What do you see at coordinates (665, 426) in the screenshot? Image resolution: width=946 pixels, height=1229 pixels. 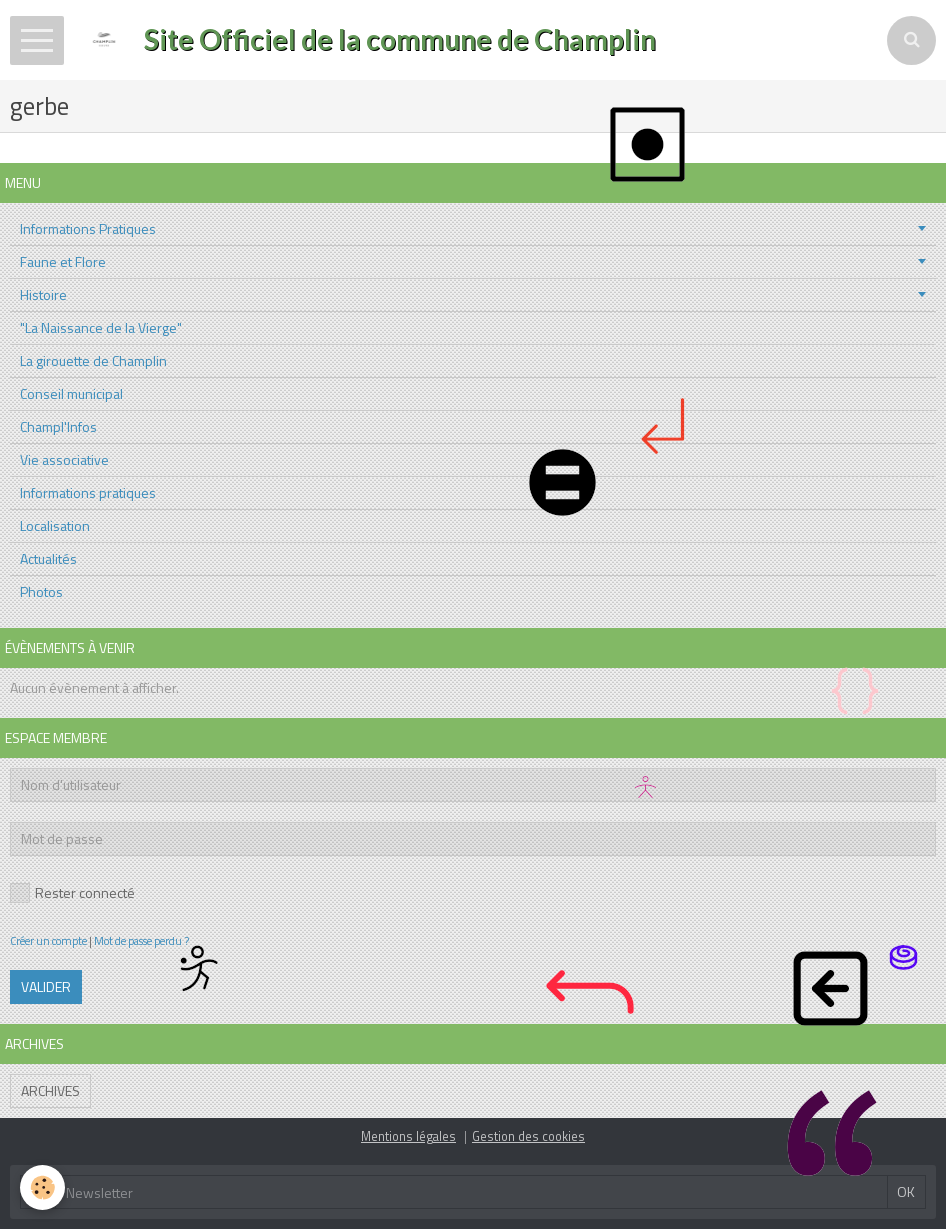 I see `go back or return to previous step` at bounding box center [665, 426].